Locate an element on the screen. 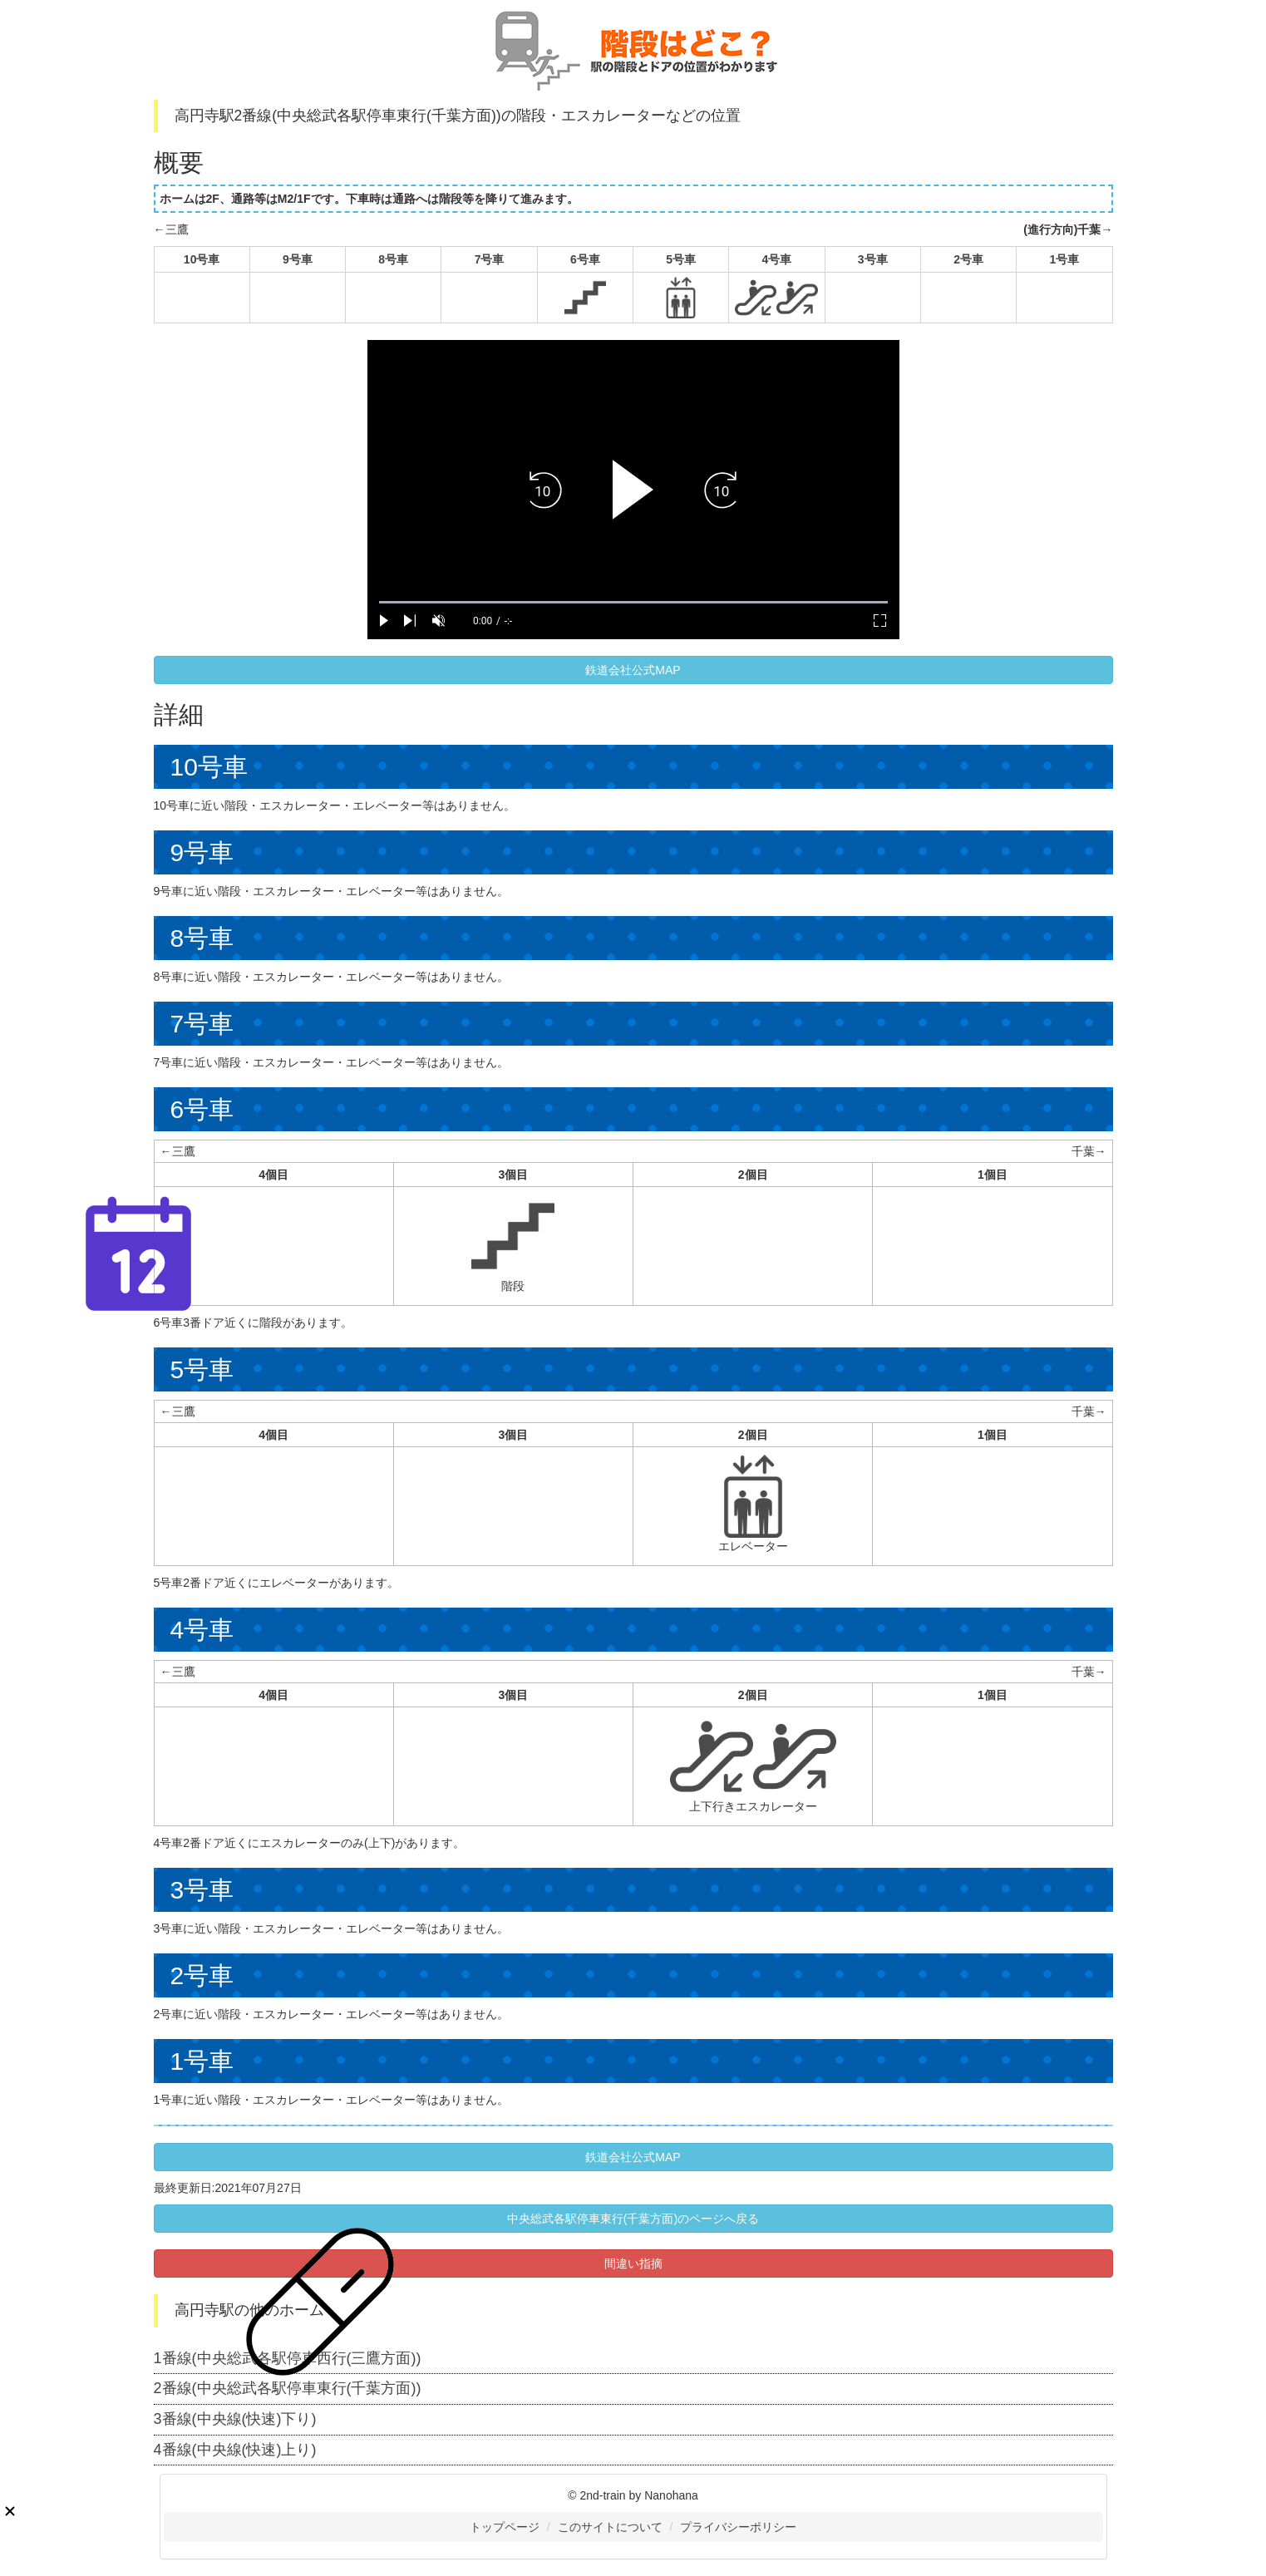 This screenshot has width=1266, height=2576. open calendar or date picker is located at coordinates (138, 1258).